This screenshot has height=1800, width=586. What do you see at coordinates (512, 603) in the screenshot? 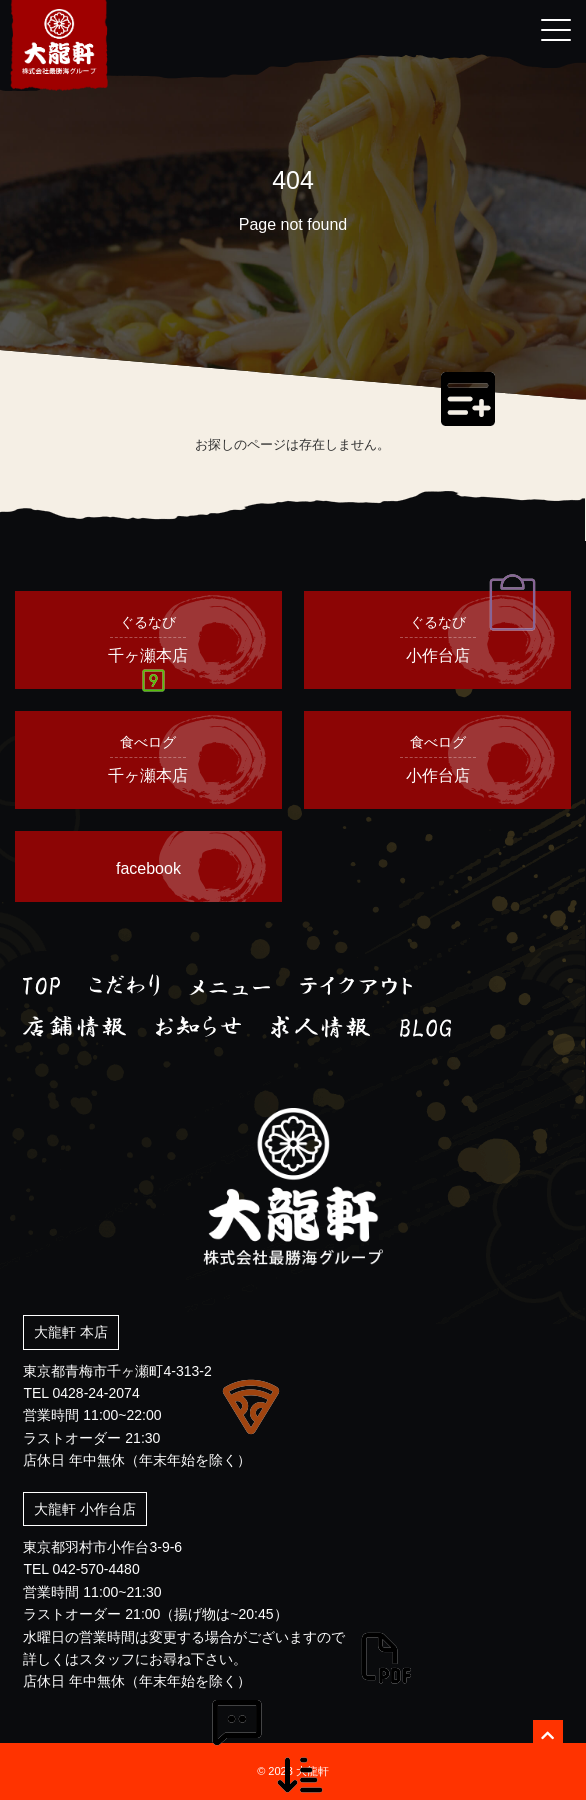
I see `copy to clipboard` at bounding box center [512, 603].